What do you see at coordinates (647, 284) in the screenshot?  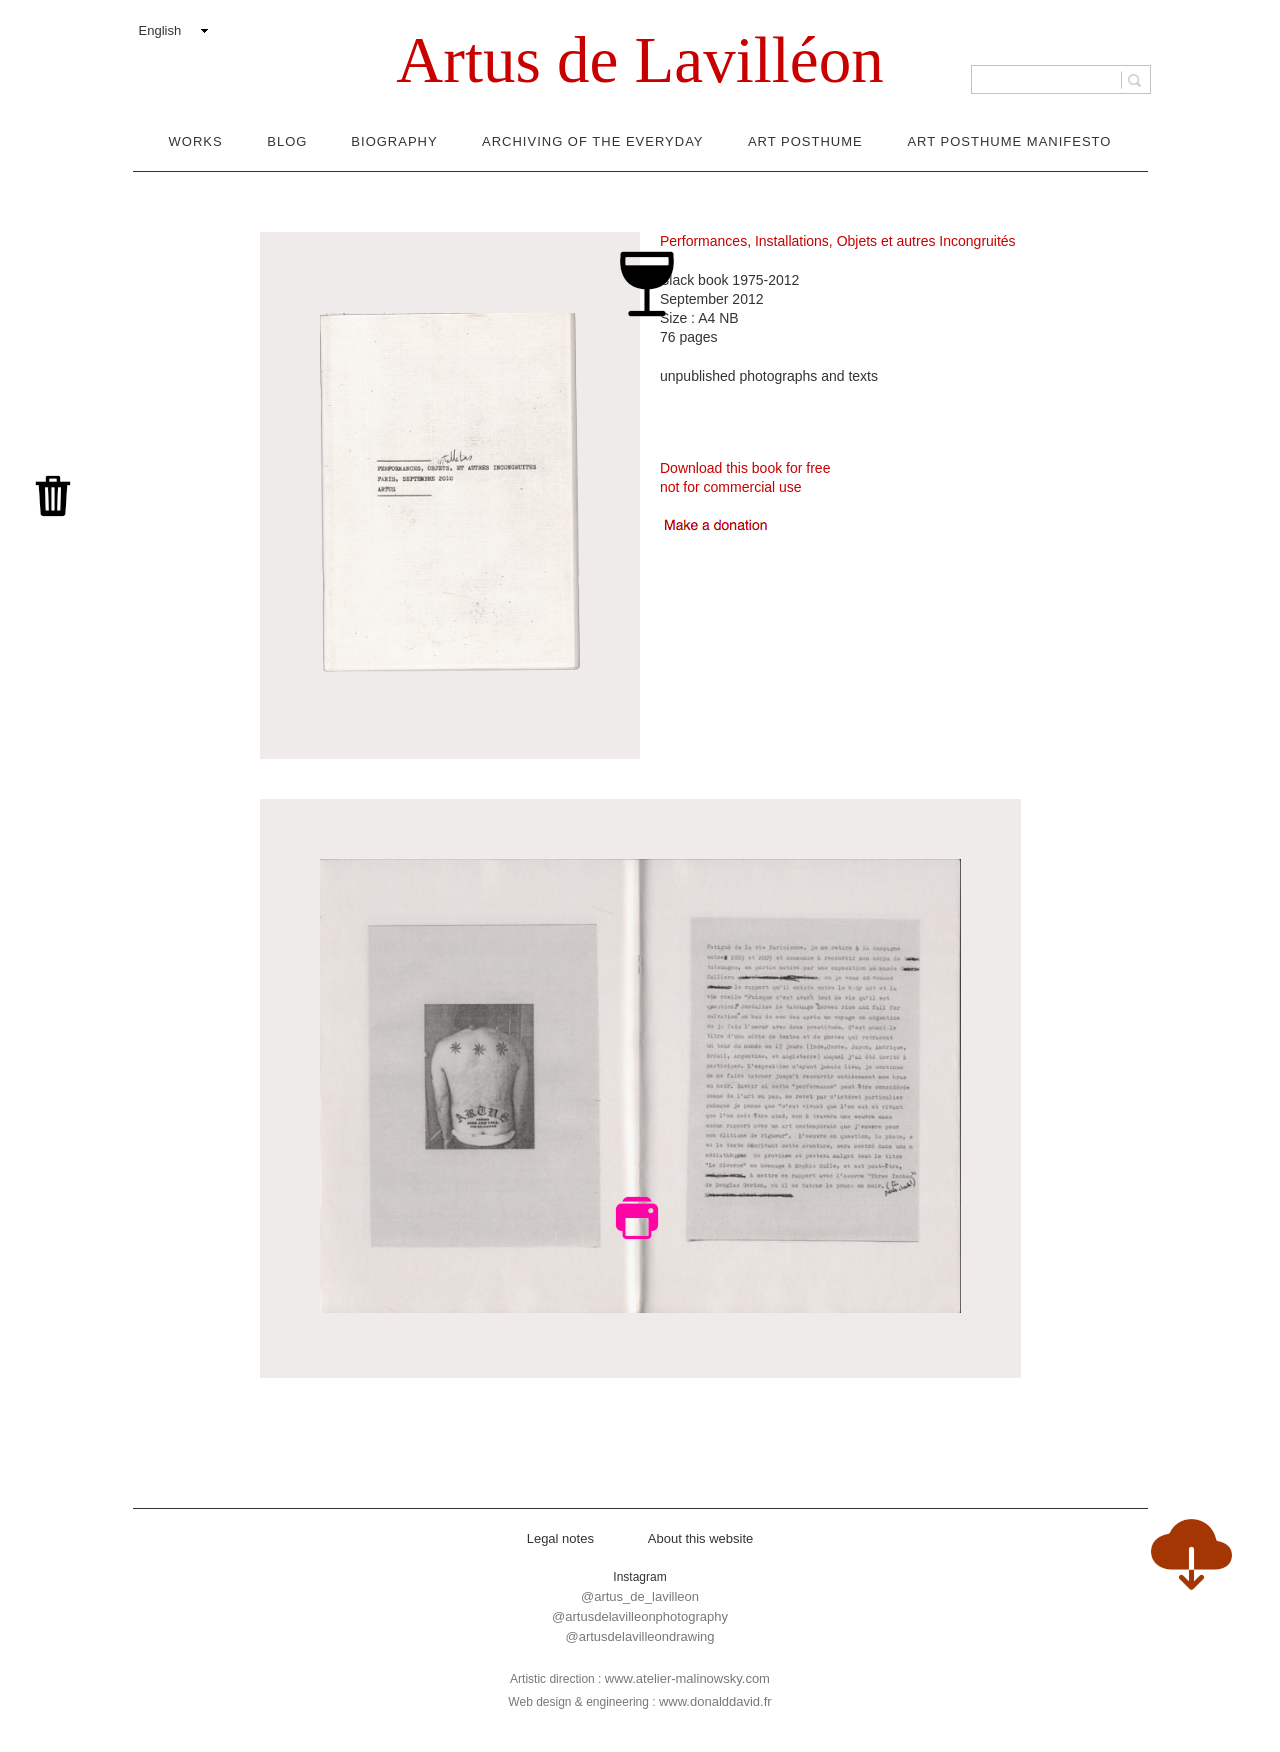 I see `browse wine selection or menu` at bounding box center [647, 284].